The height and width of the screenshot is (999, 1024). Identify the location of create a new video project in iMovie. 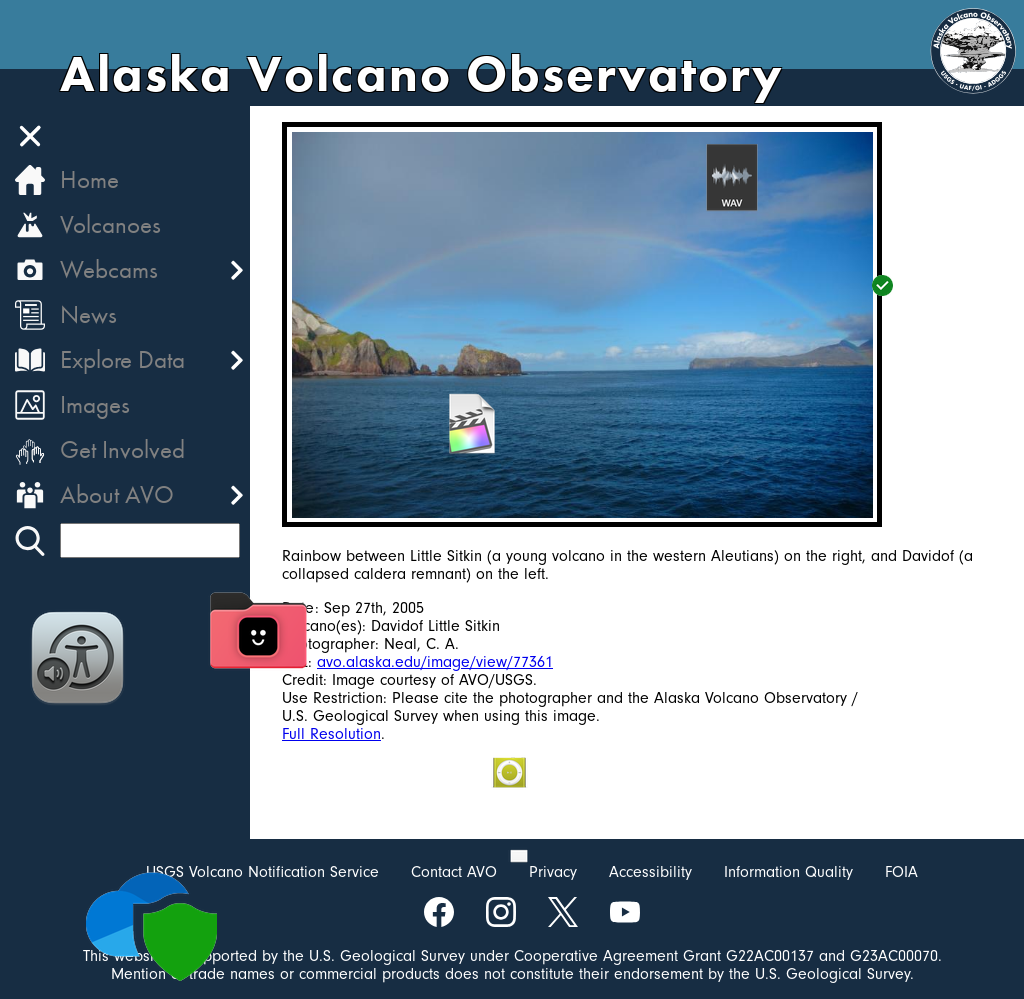
(472, 425).